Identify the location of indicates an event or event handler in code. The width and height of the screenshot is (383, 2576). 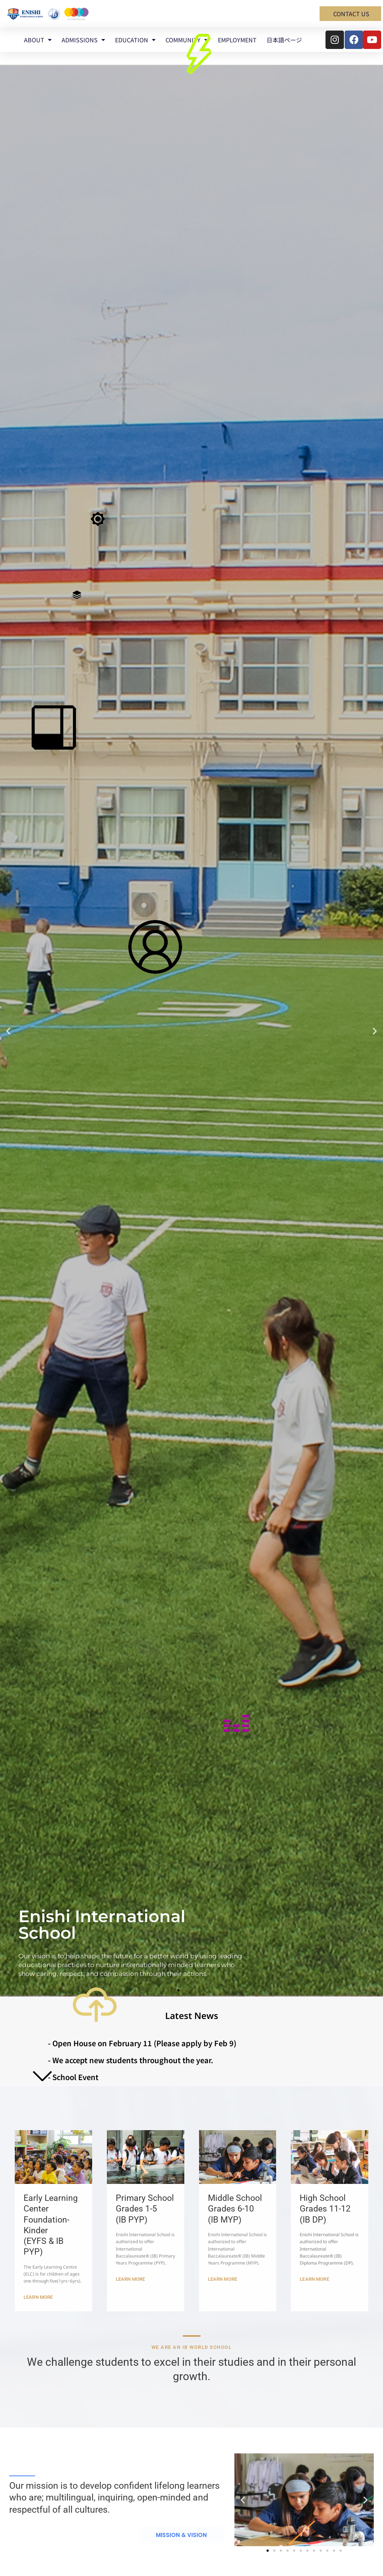
(198, 54).